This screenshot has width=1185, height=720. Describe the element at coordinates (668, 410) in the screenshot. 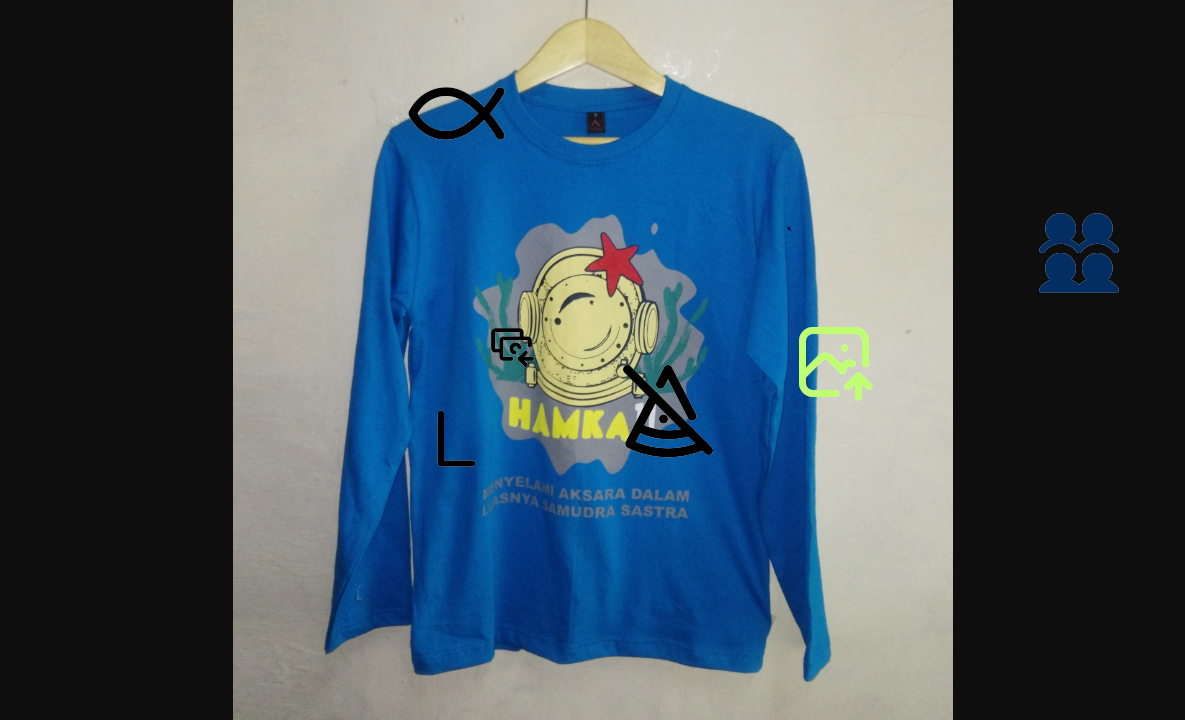

I see `indicates pizza is unavailable or sold out` at that location.